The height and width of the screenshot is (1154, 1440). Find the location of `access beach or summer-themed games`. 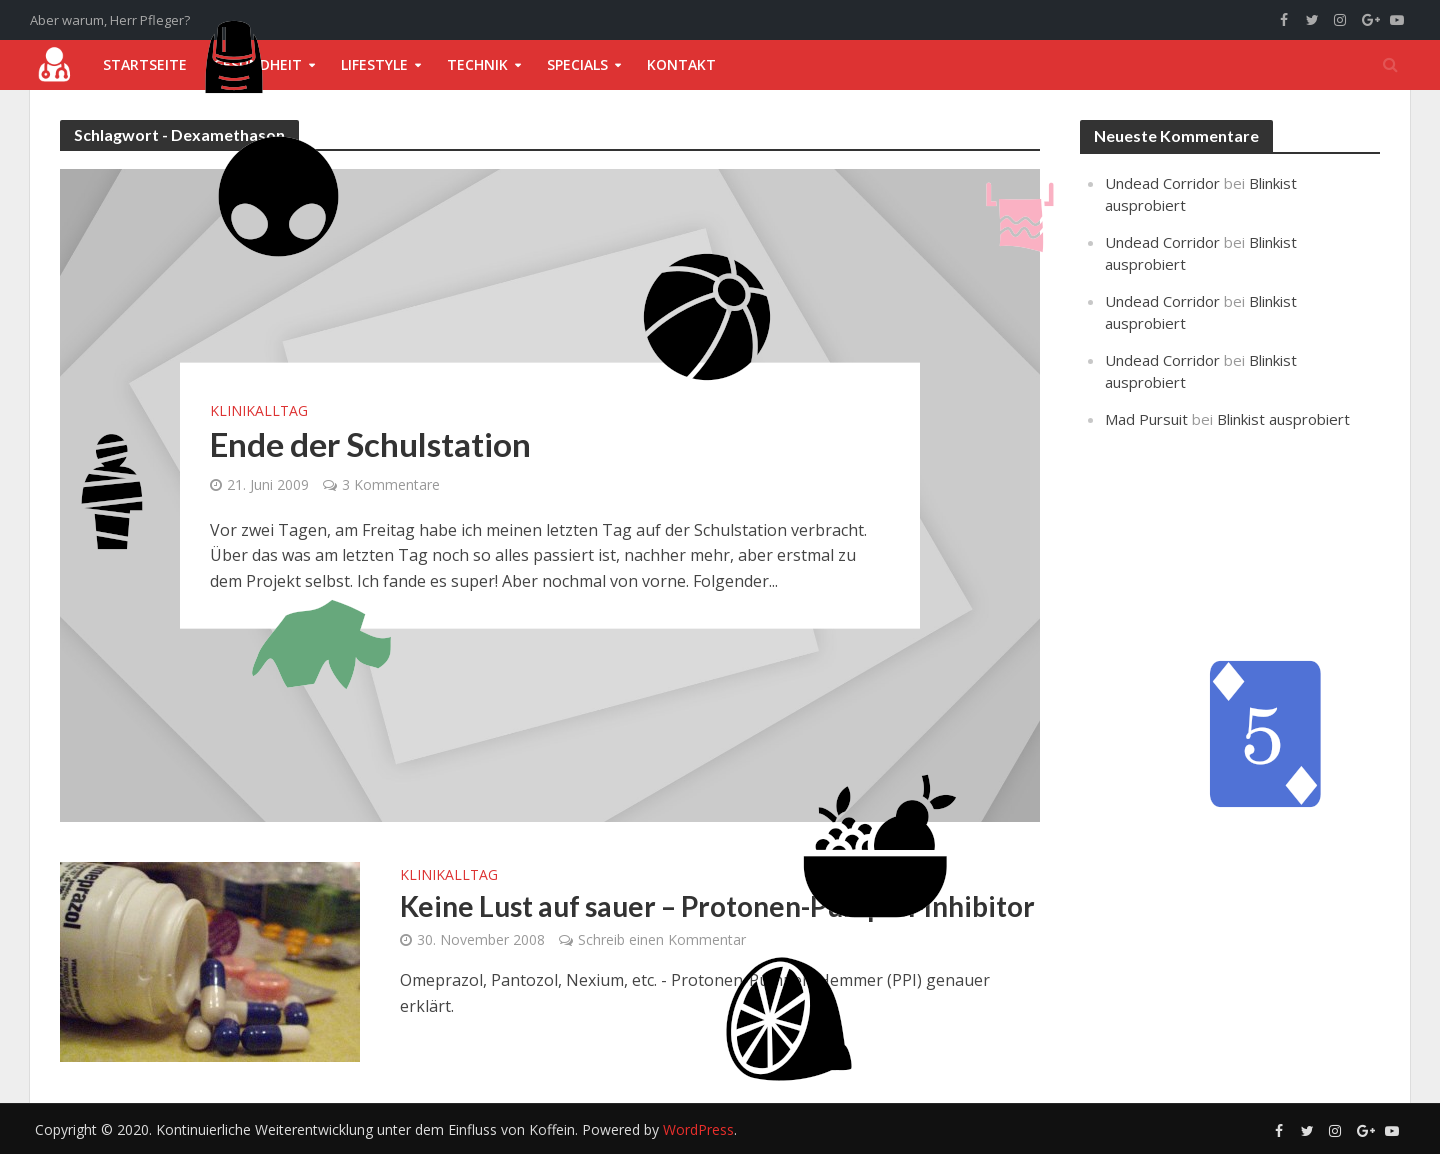

access beach or summer-themed games is located at coordinates (707, 317).